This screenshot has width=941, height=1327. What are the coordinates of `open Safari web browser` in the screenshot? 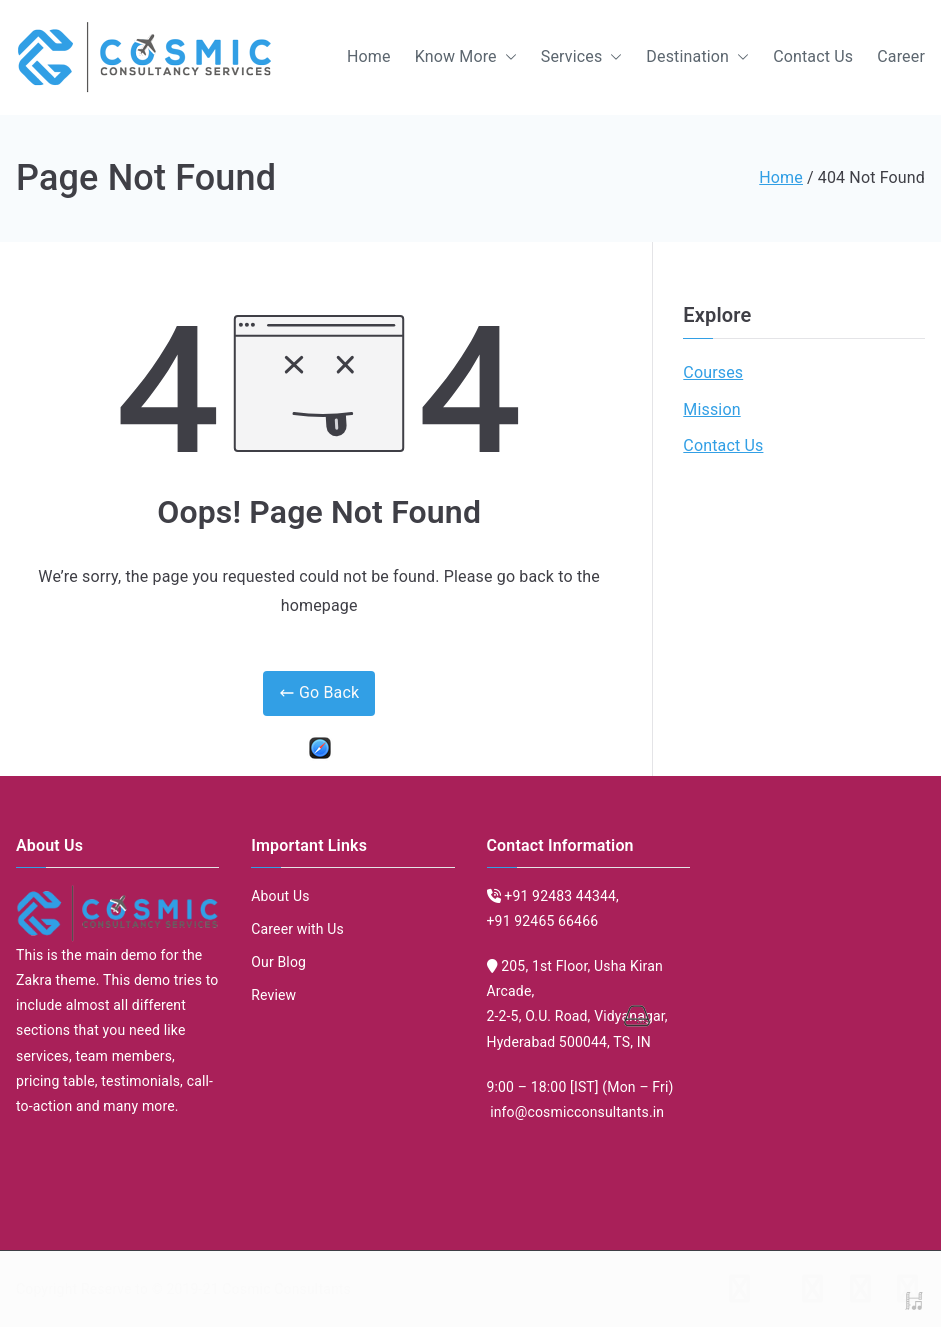 It's located at (320, 748).